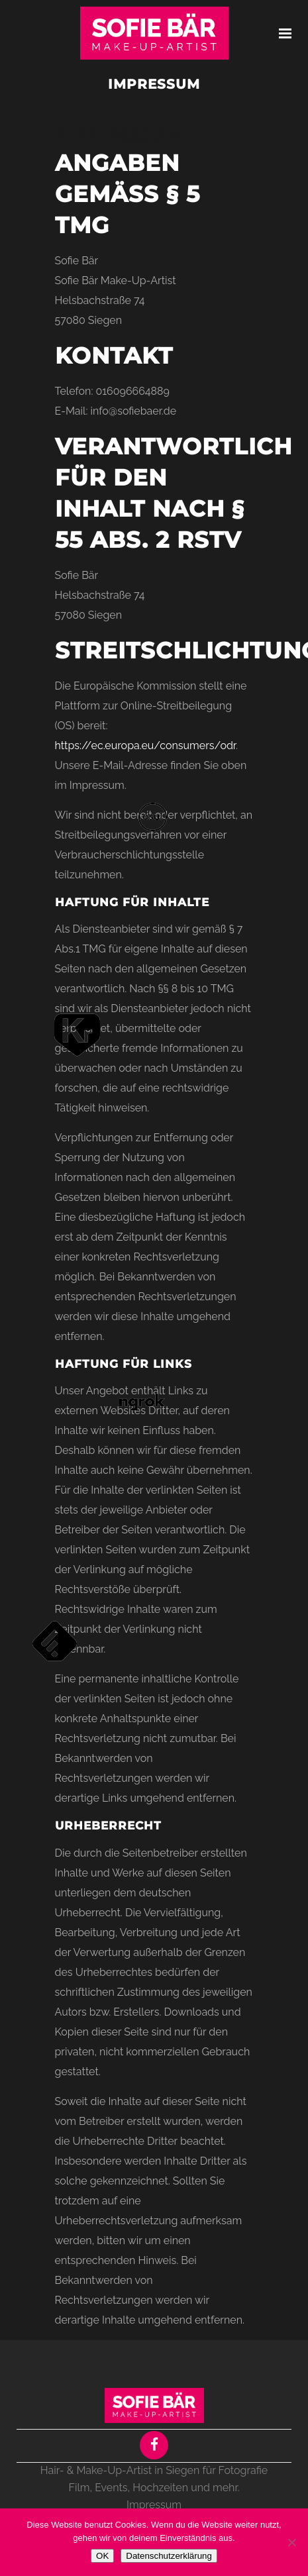 The width and height of the screenshot is (308, 2576). I want to click on ngrok service integration or connection, so click(142, 1402).